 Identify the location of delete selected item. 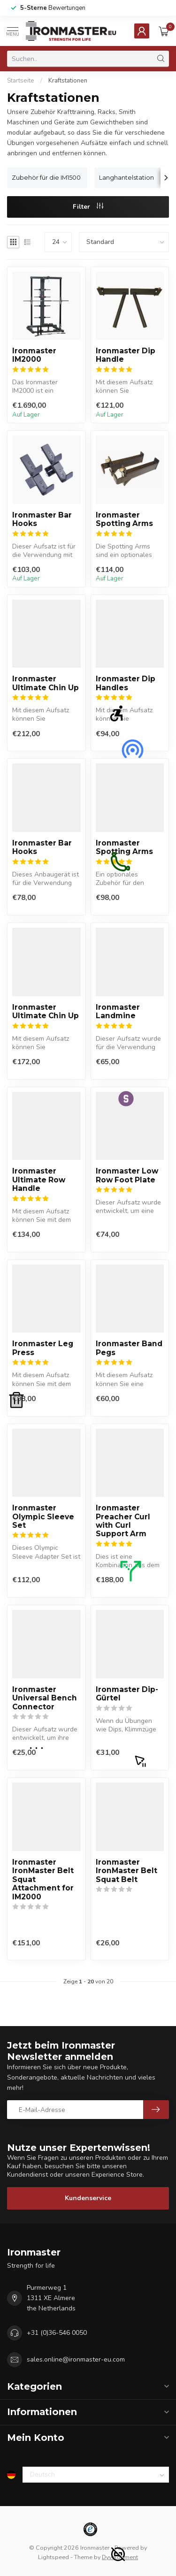
(16, 1401).